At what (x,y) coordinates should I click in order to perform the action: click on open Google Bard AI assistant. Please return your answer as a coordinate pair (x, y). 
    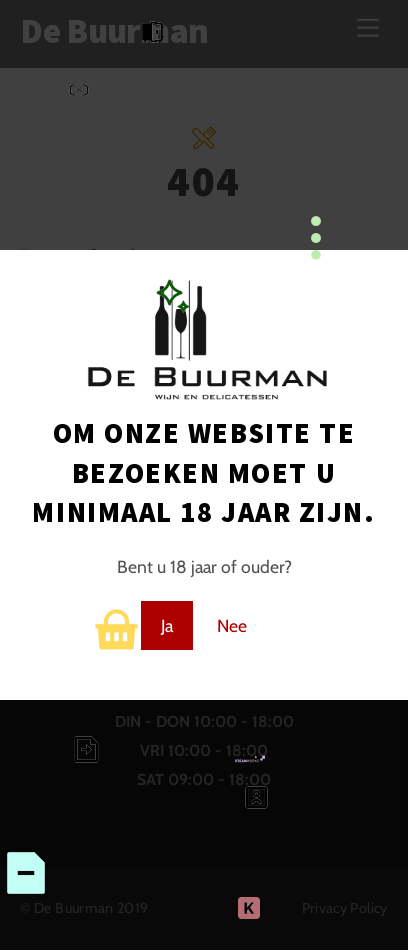
    Looking at the image, I should click on (173, 296).